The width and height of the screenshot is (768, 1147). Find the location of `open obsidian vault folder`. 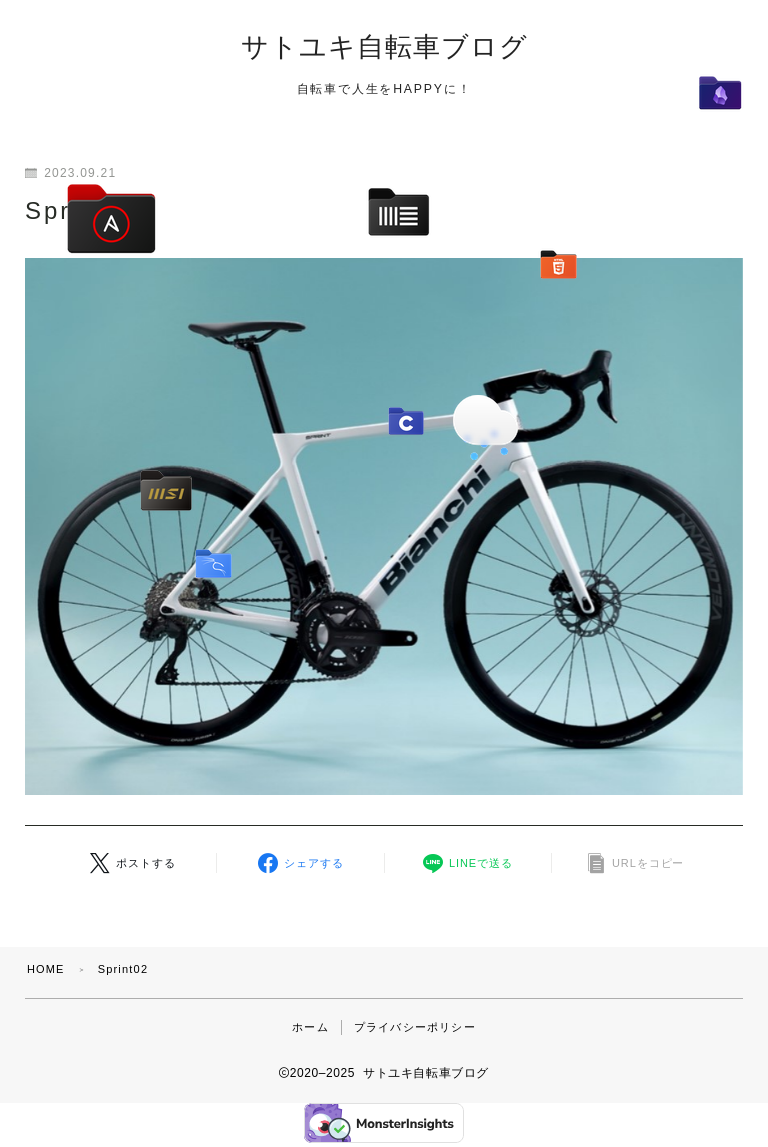

open obsidian vault folder is located at coordinates (720, 94).